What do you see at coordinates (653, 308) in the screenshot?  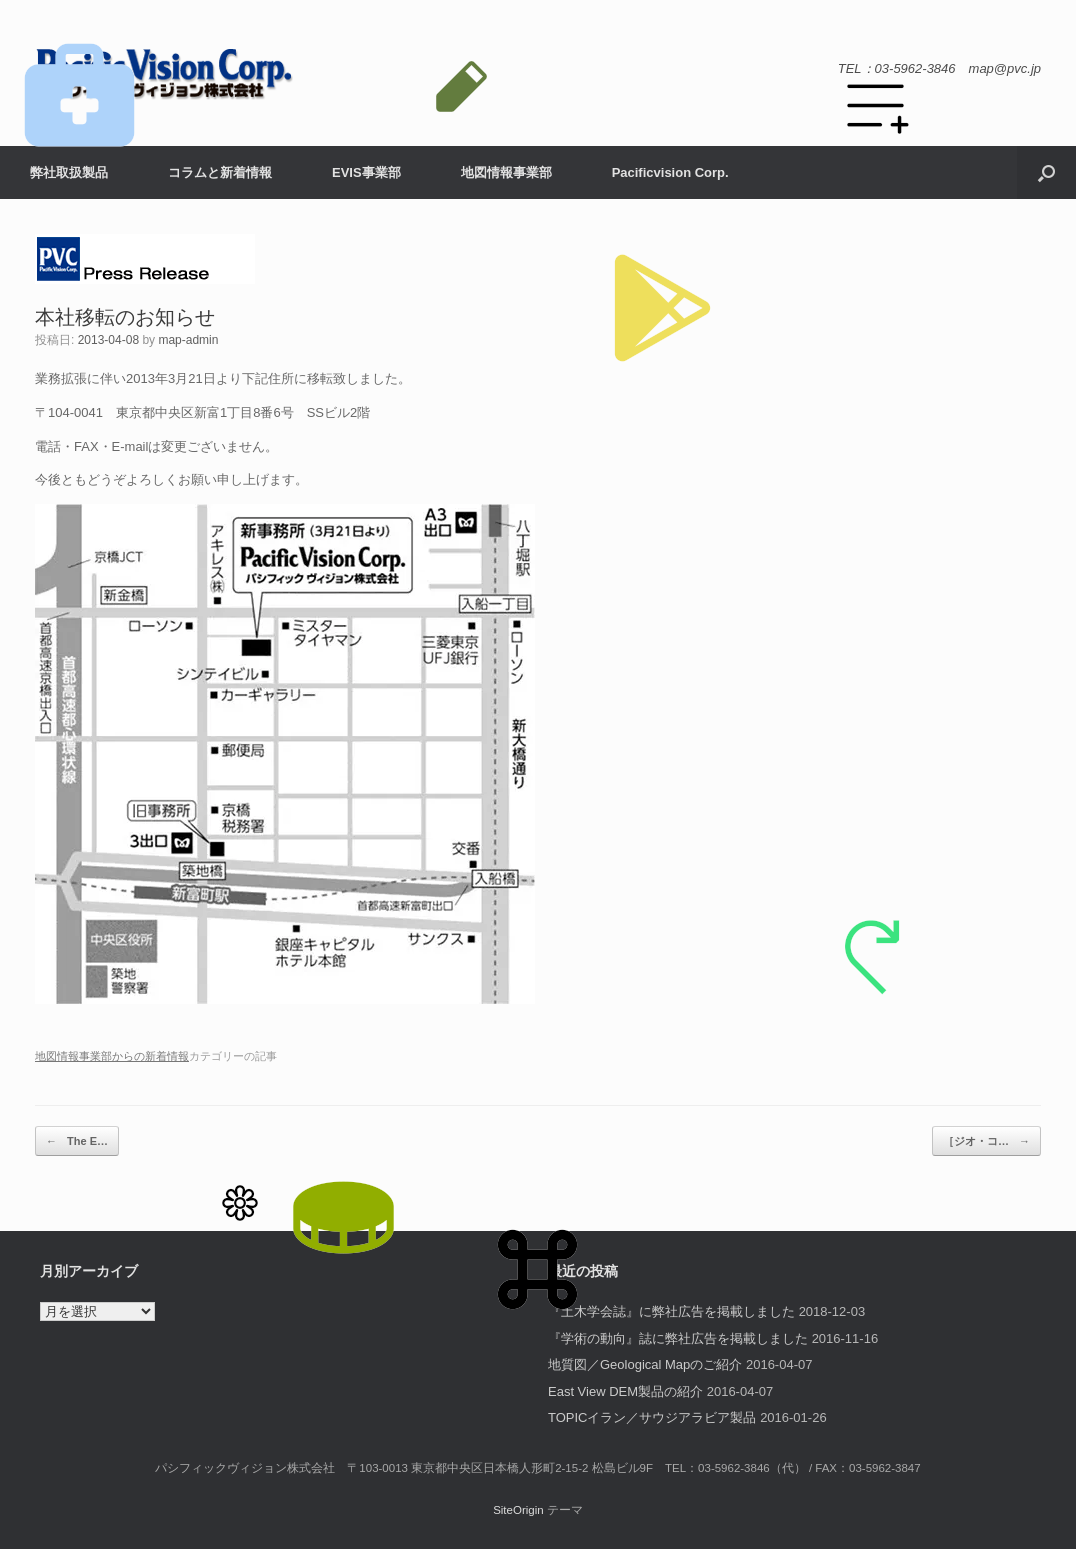 I see `open google play store` at bounding box center [653, 308].